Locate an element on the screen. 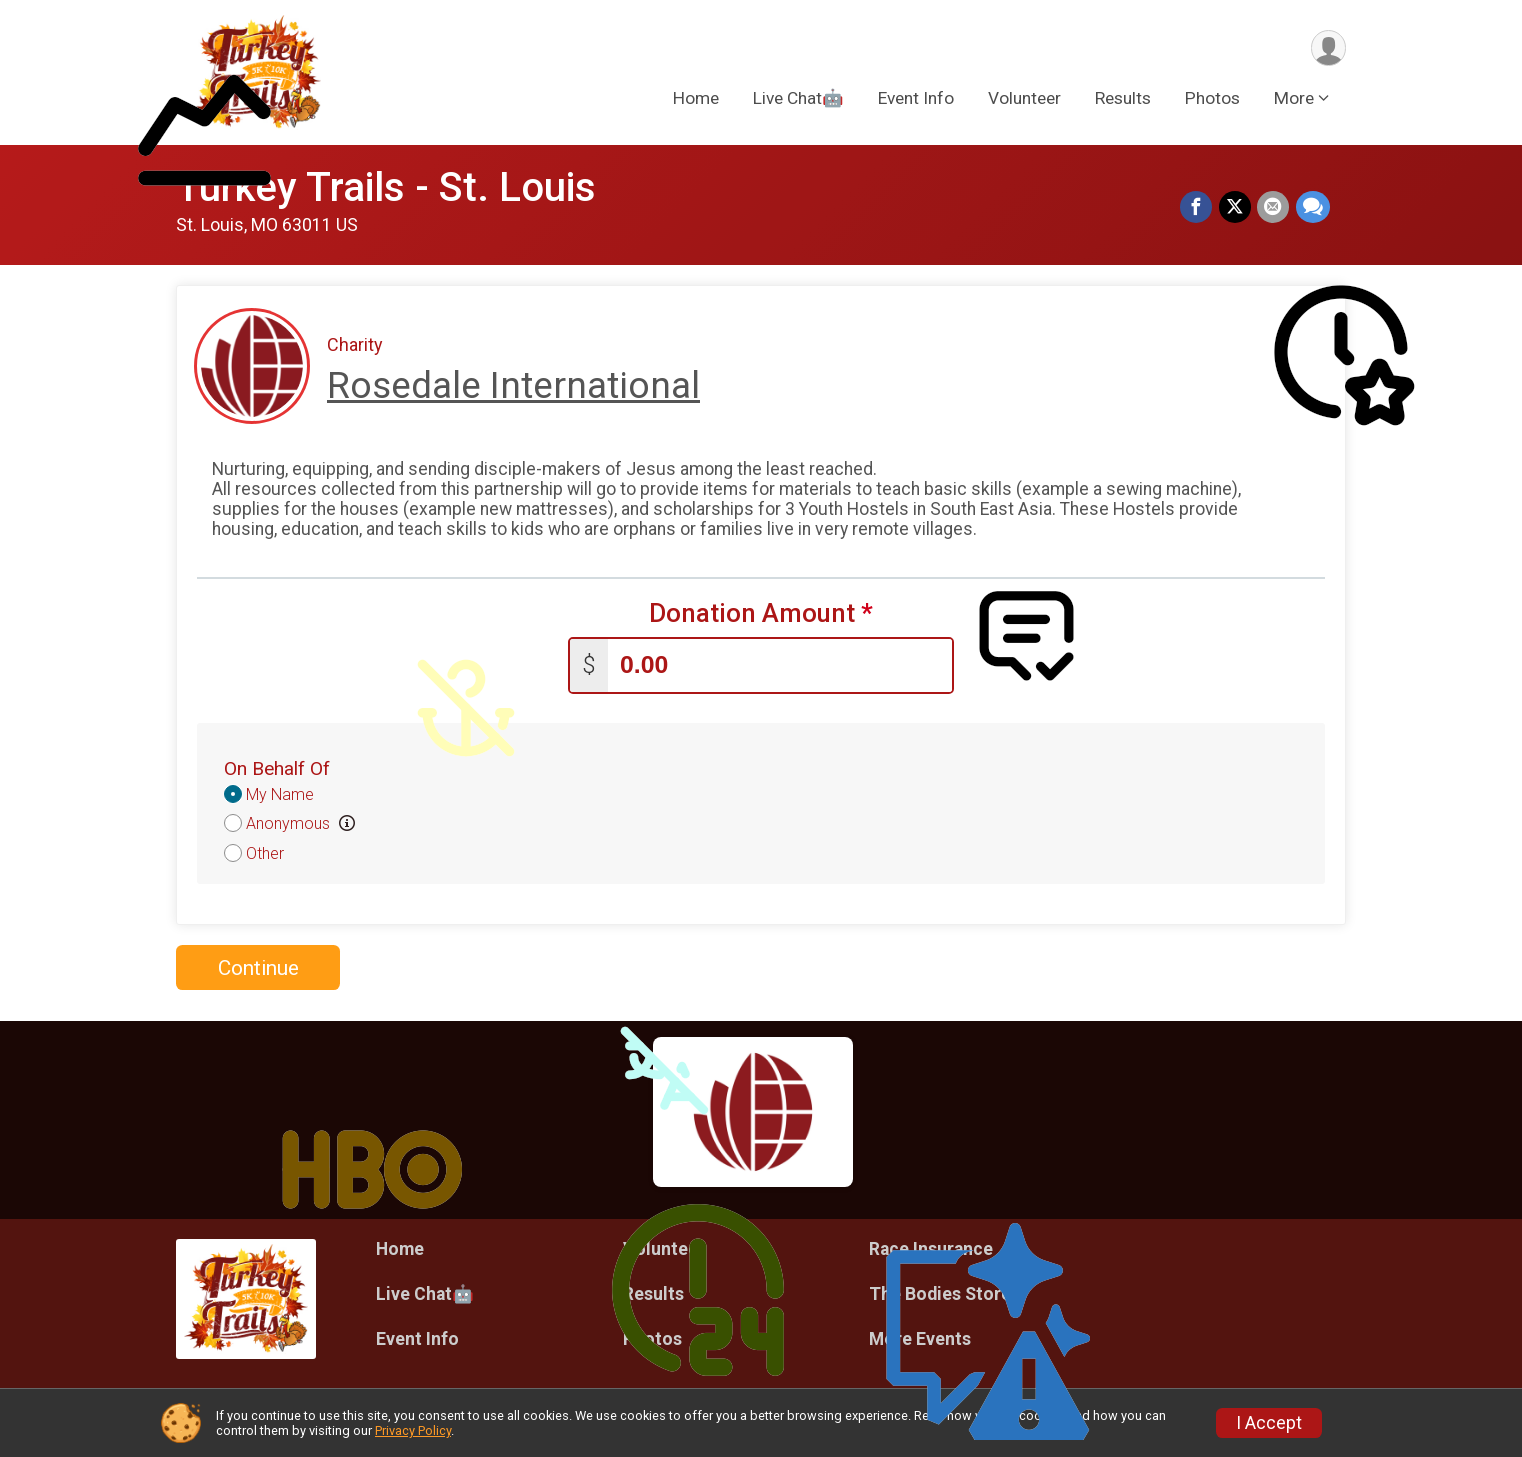 Image resolution: width=1522 pixels, height=1457 pixels. open the HBO streaming app is located at coordinates (368, 1169).